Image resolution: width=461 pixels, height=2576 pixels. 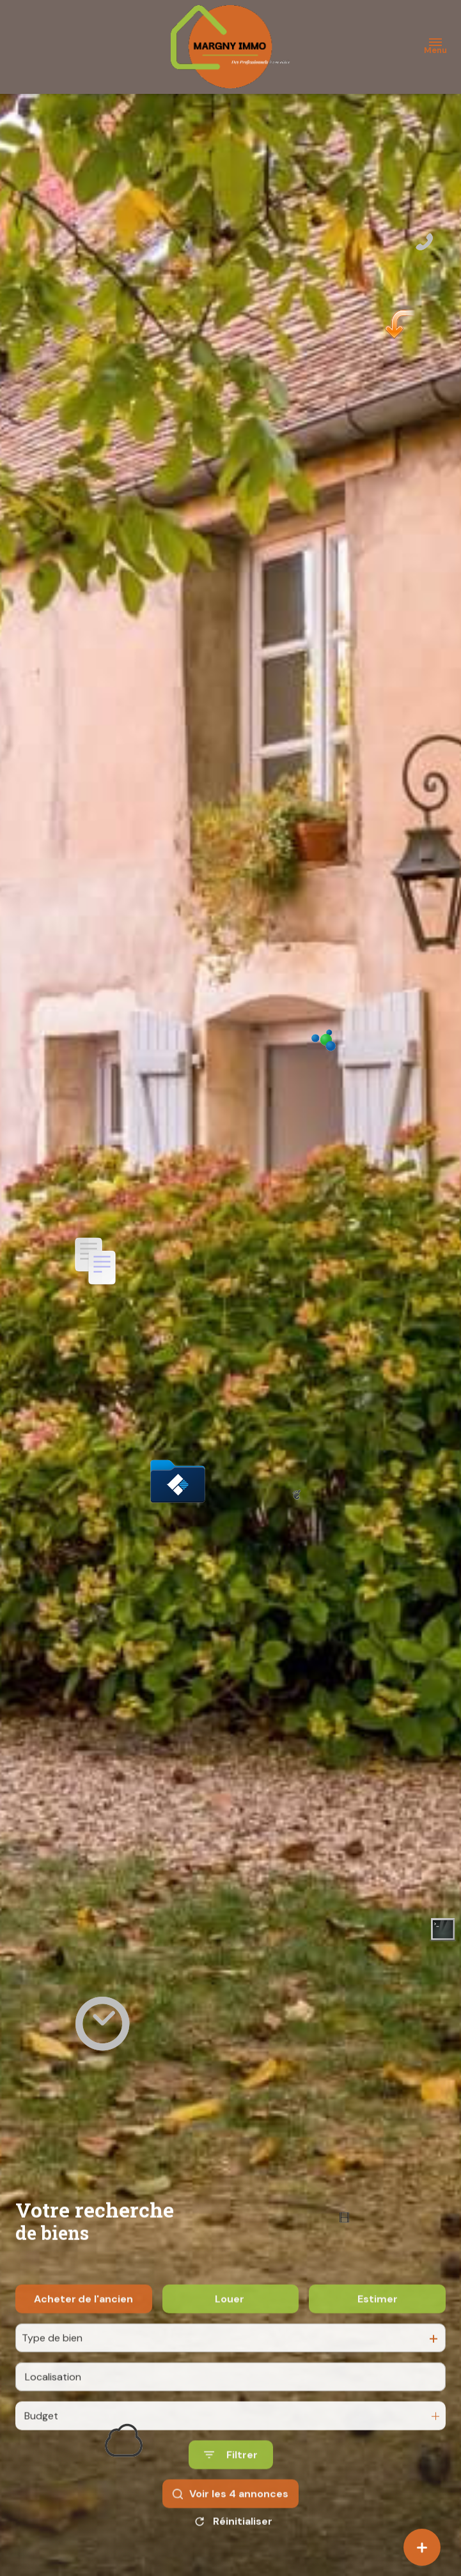 What do you see at coordinates (177, 1482) in the screenshot?
I see `open wondershare recoverit project folder` at bounding box center [177, 1482].